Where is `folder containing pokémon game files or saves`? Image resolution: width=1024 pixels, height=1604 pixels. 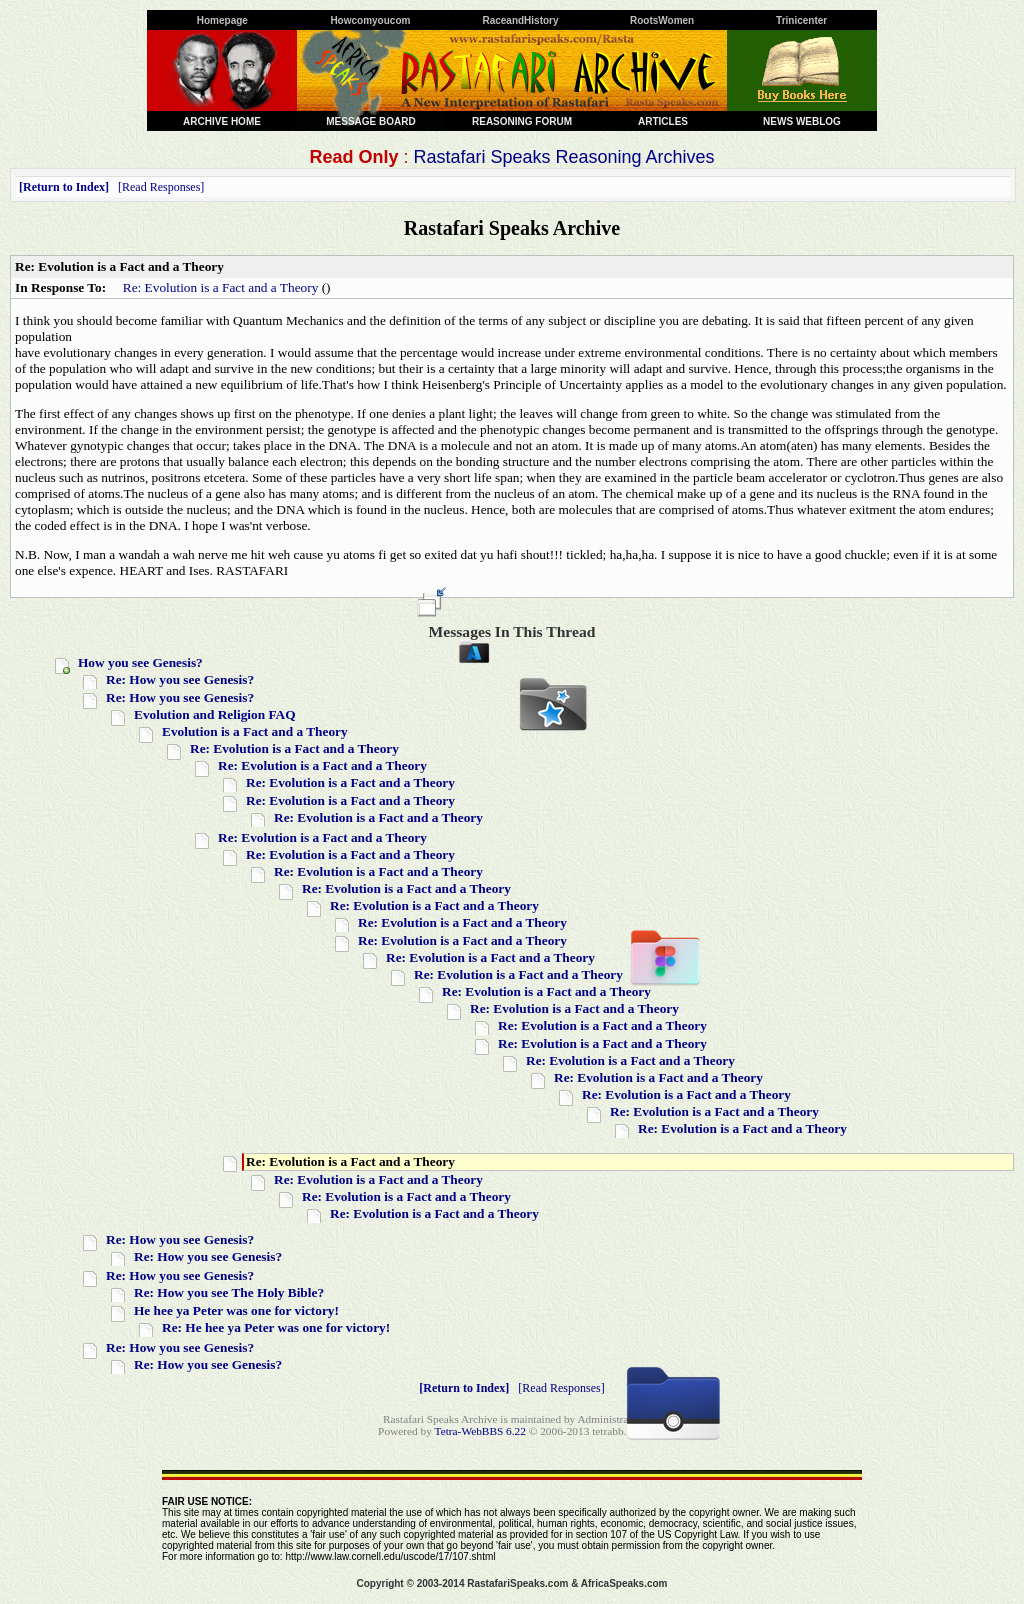
folder containing pokémon game files or saves is located at coordinates (673, 1406).